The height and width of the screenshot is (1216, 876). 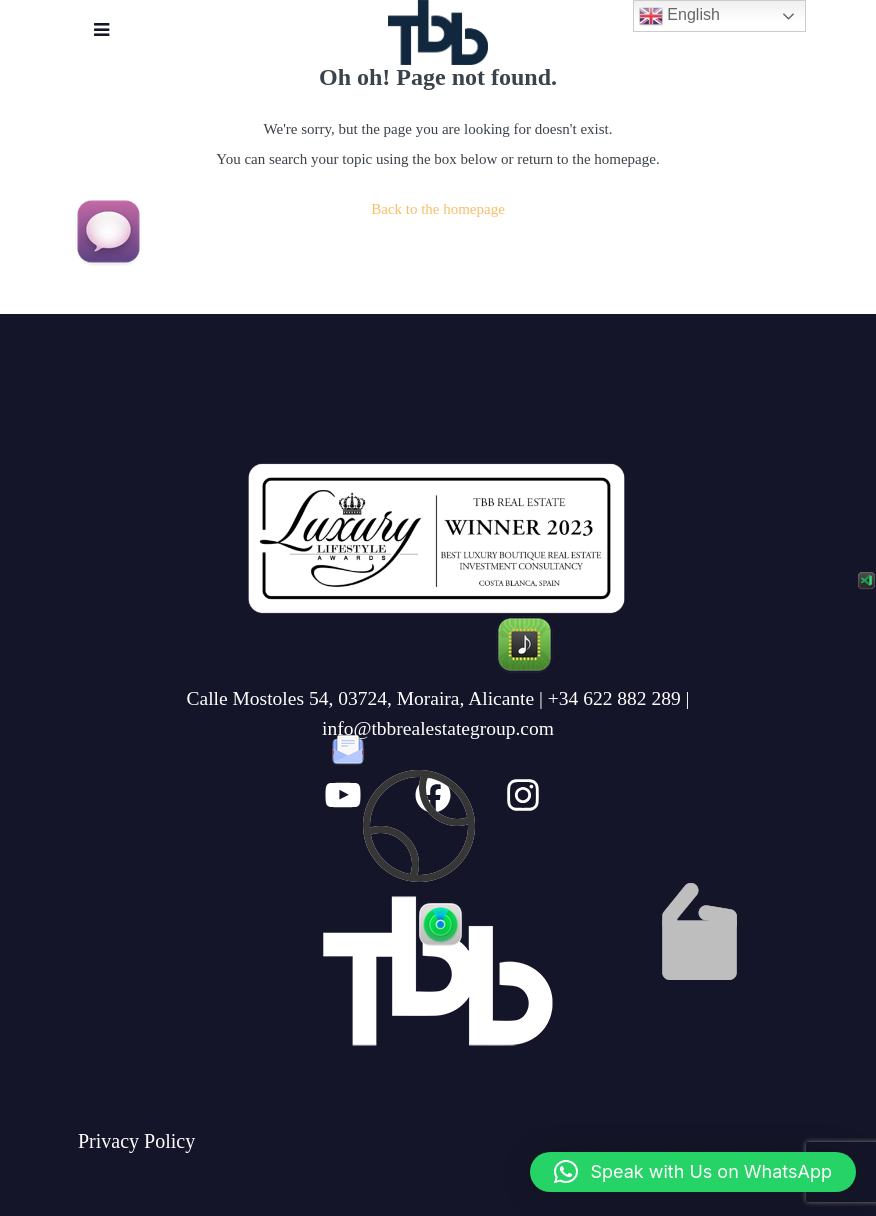 I want to click on install new software or application, so click(x=699, y=920).